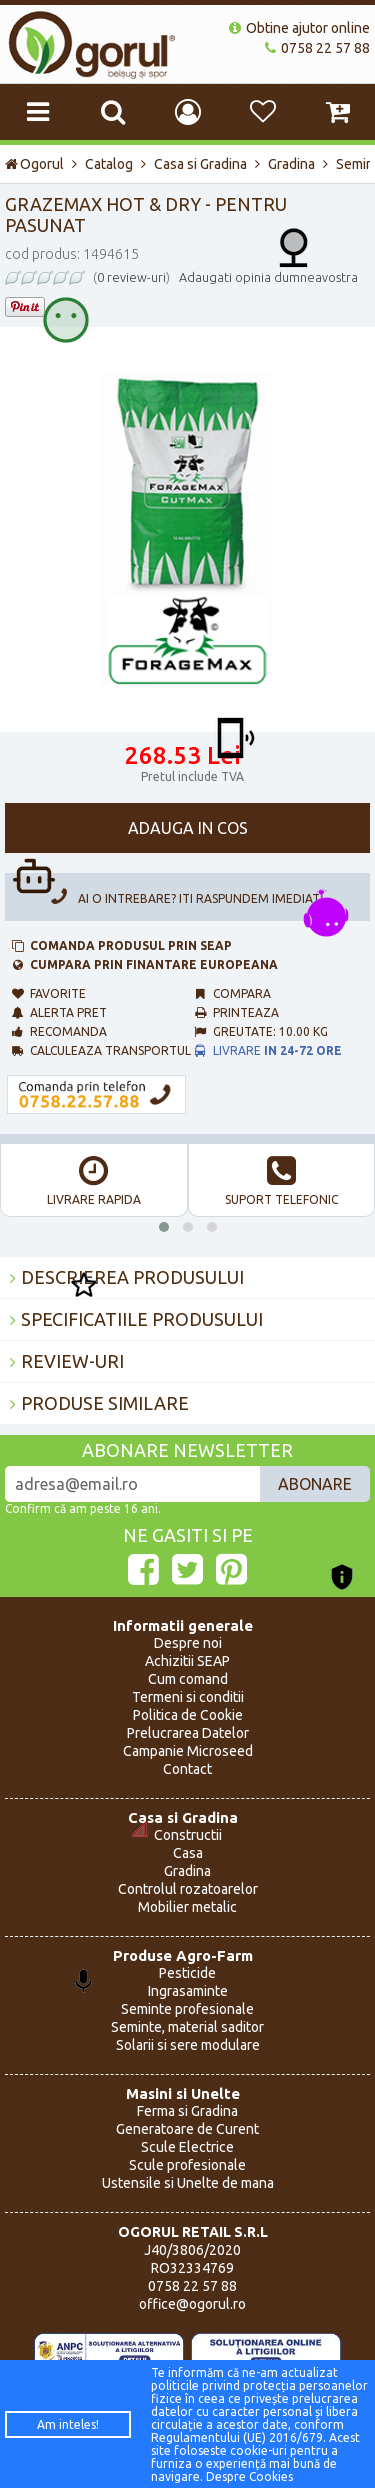 Image resolution: width=375 pixels, height=2488 pixels. Describe the element at coordinates (83, 1981) in the screenshot. I see `tap to start voice recording` at that location.